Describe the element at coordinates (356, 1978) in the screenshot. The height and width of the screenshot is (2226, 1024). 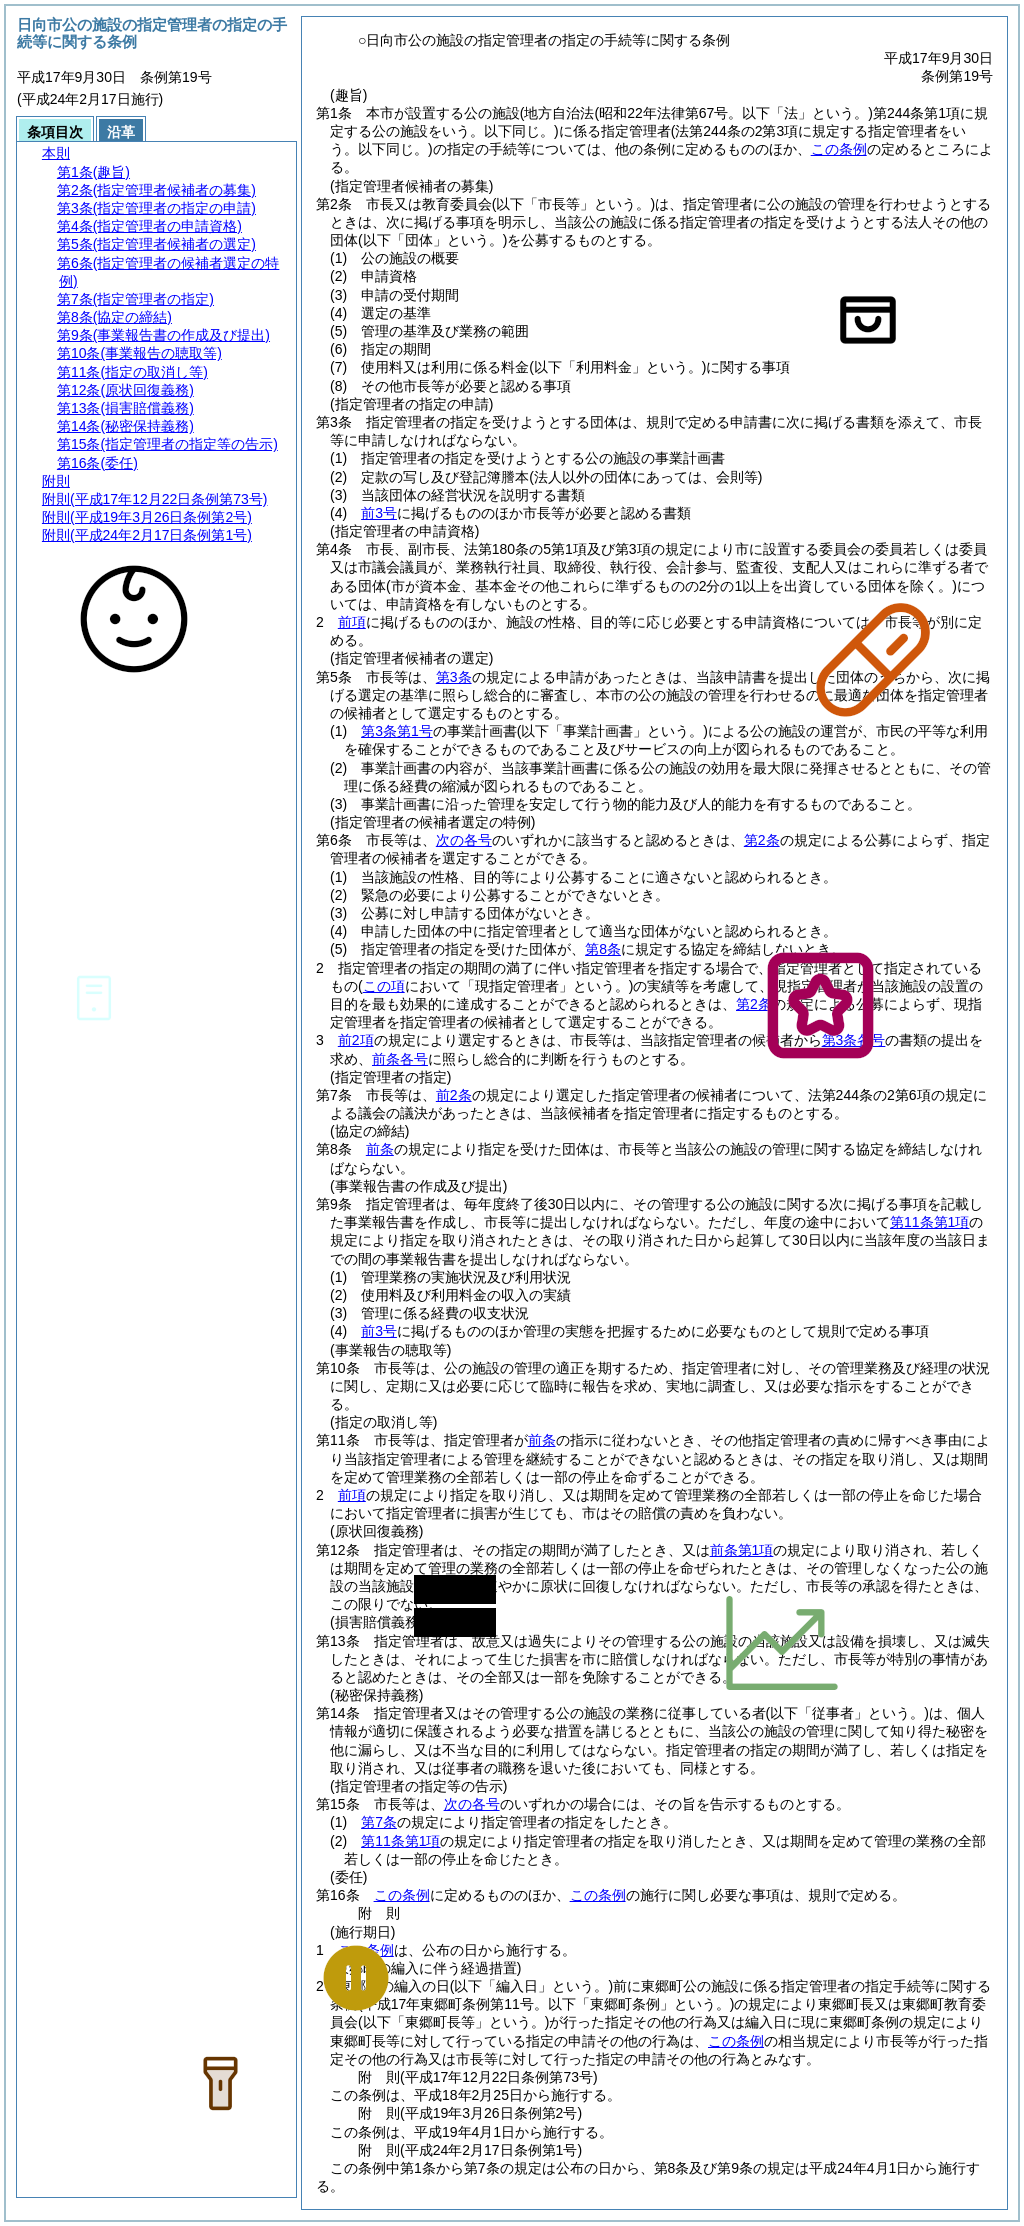
I see `pause media playback` at that location.